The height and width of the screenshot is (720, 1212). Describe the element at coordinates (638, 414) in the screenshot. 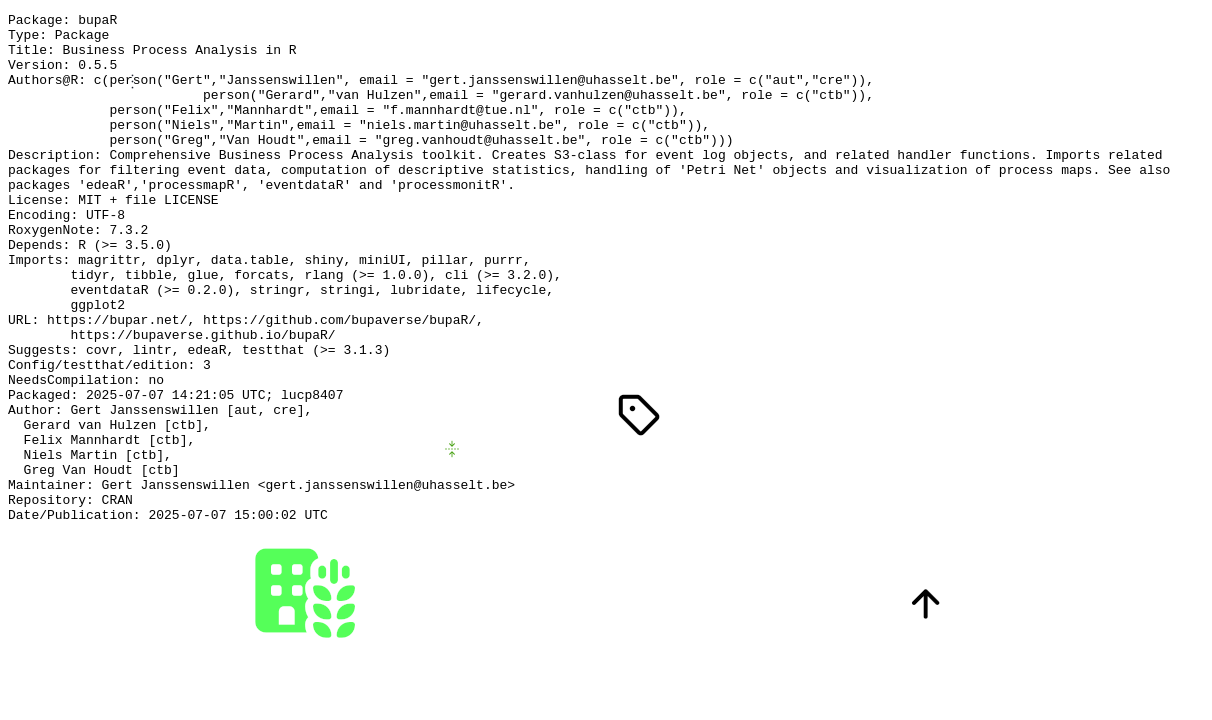

I see `add or manage tags` at that location.